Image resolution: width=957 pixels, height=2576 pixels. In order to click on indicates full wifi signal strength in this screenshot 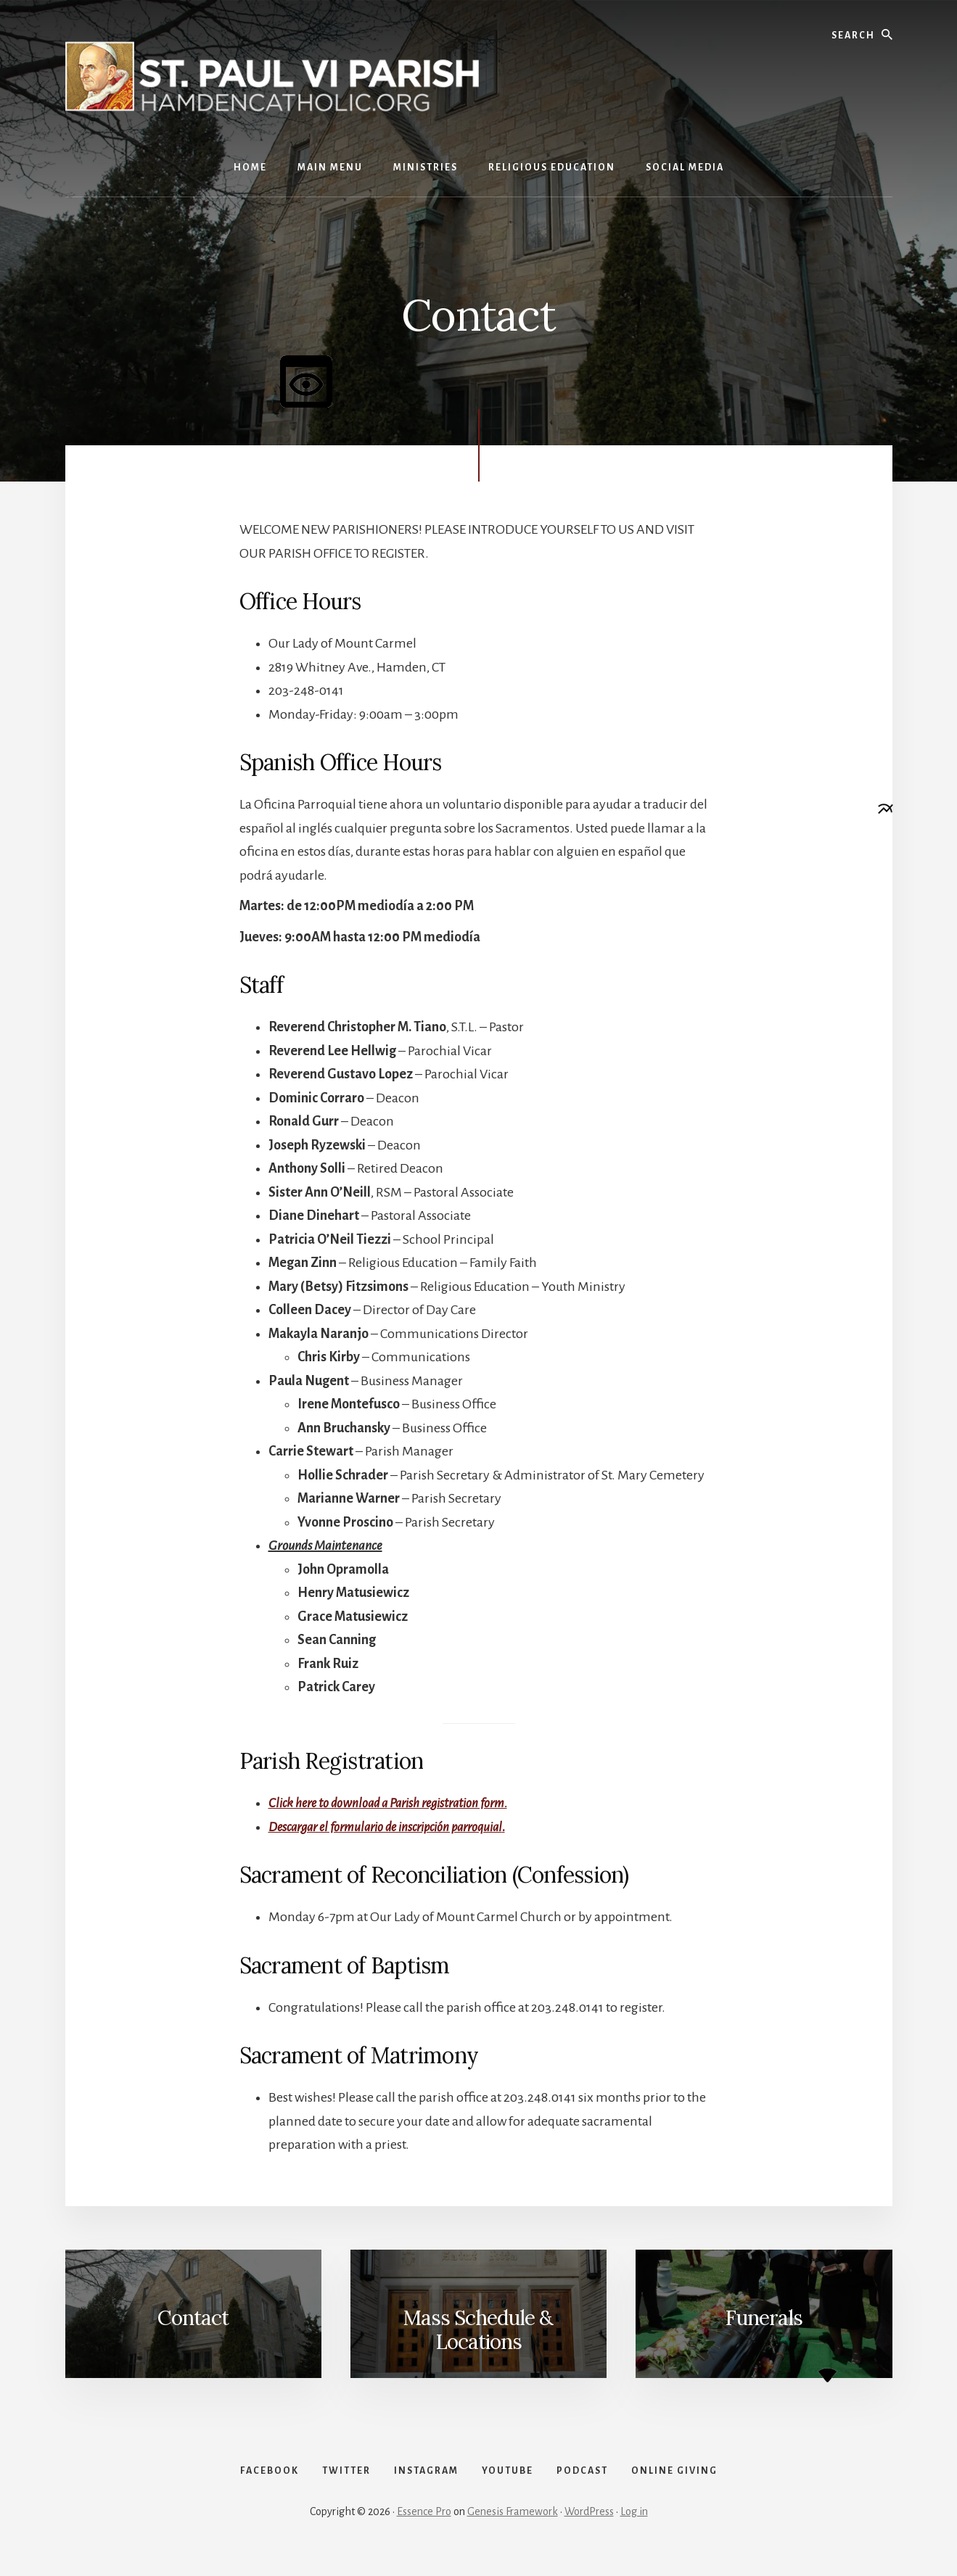, I will do `click(827, 2375)`.